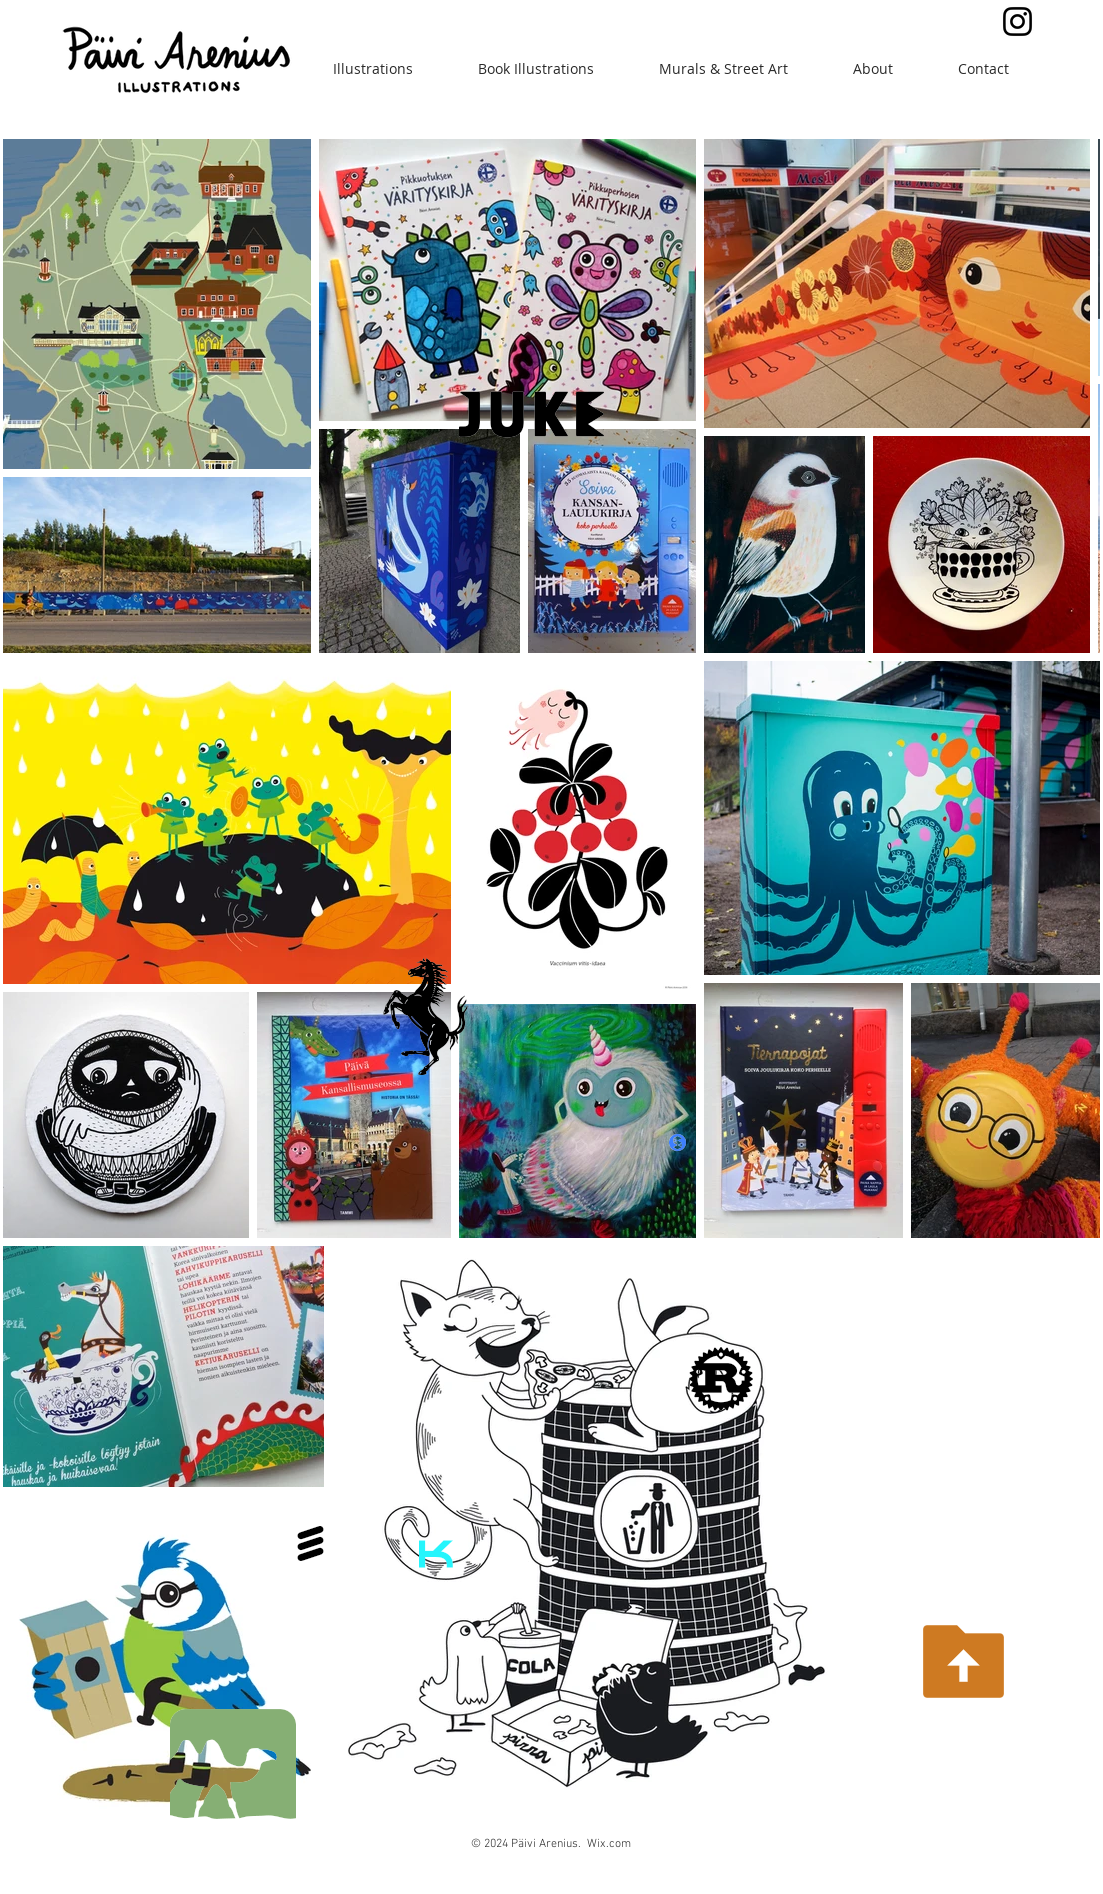 This screenshot has height=1894, width=1103. Describe the element at coordinates (233, 1764) in the screenshot. I see `OCaml programming language logo` at that location.